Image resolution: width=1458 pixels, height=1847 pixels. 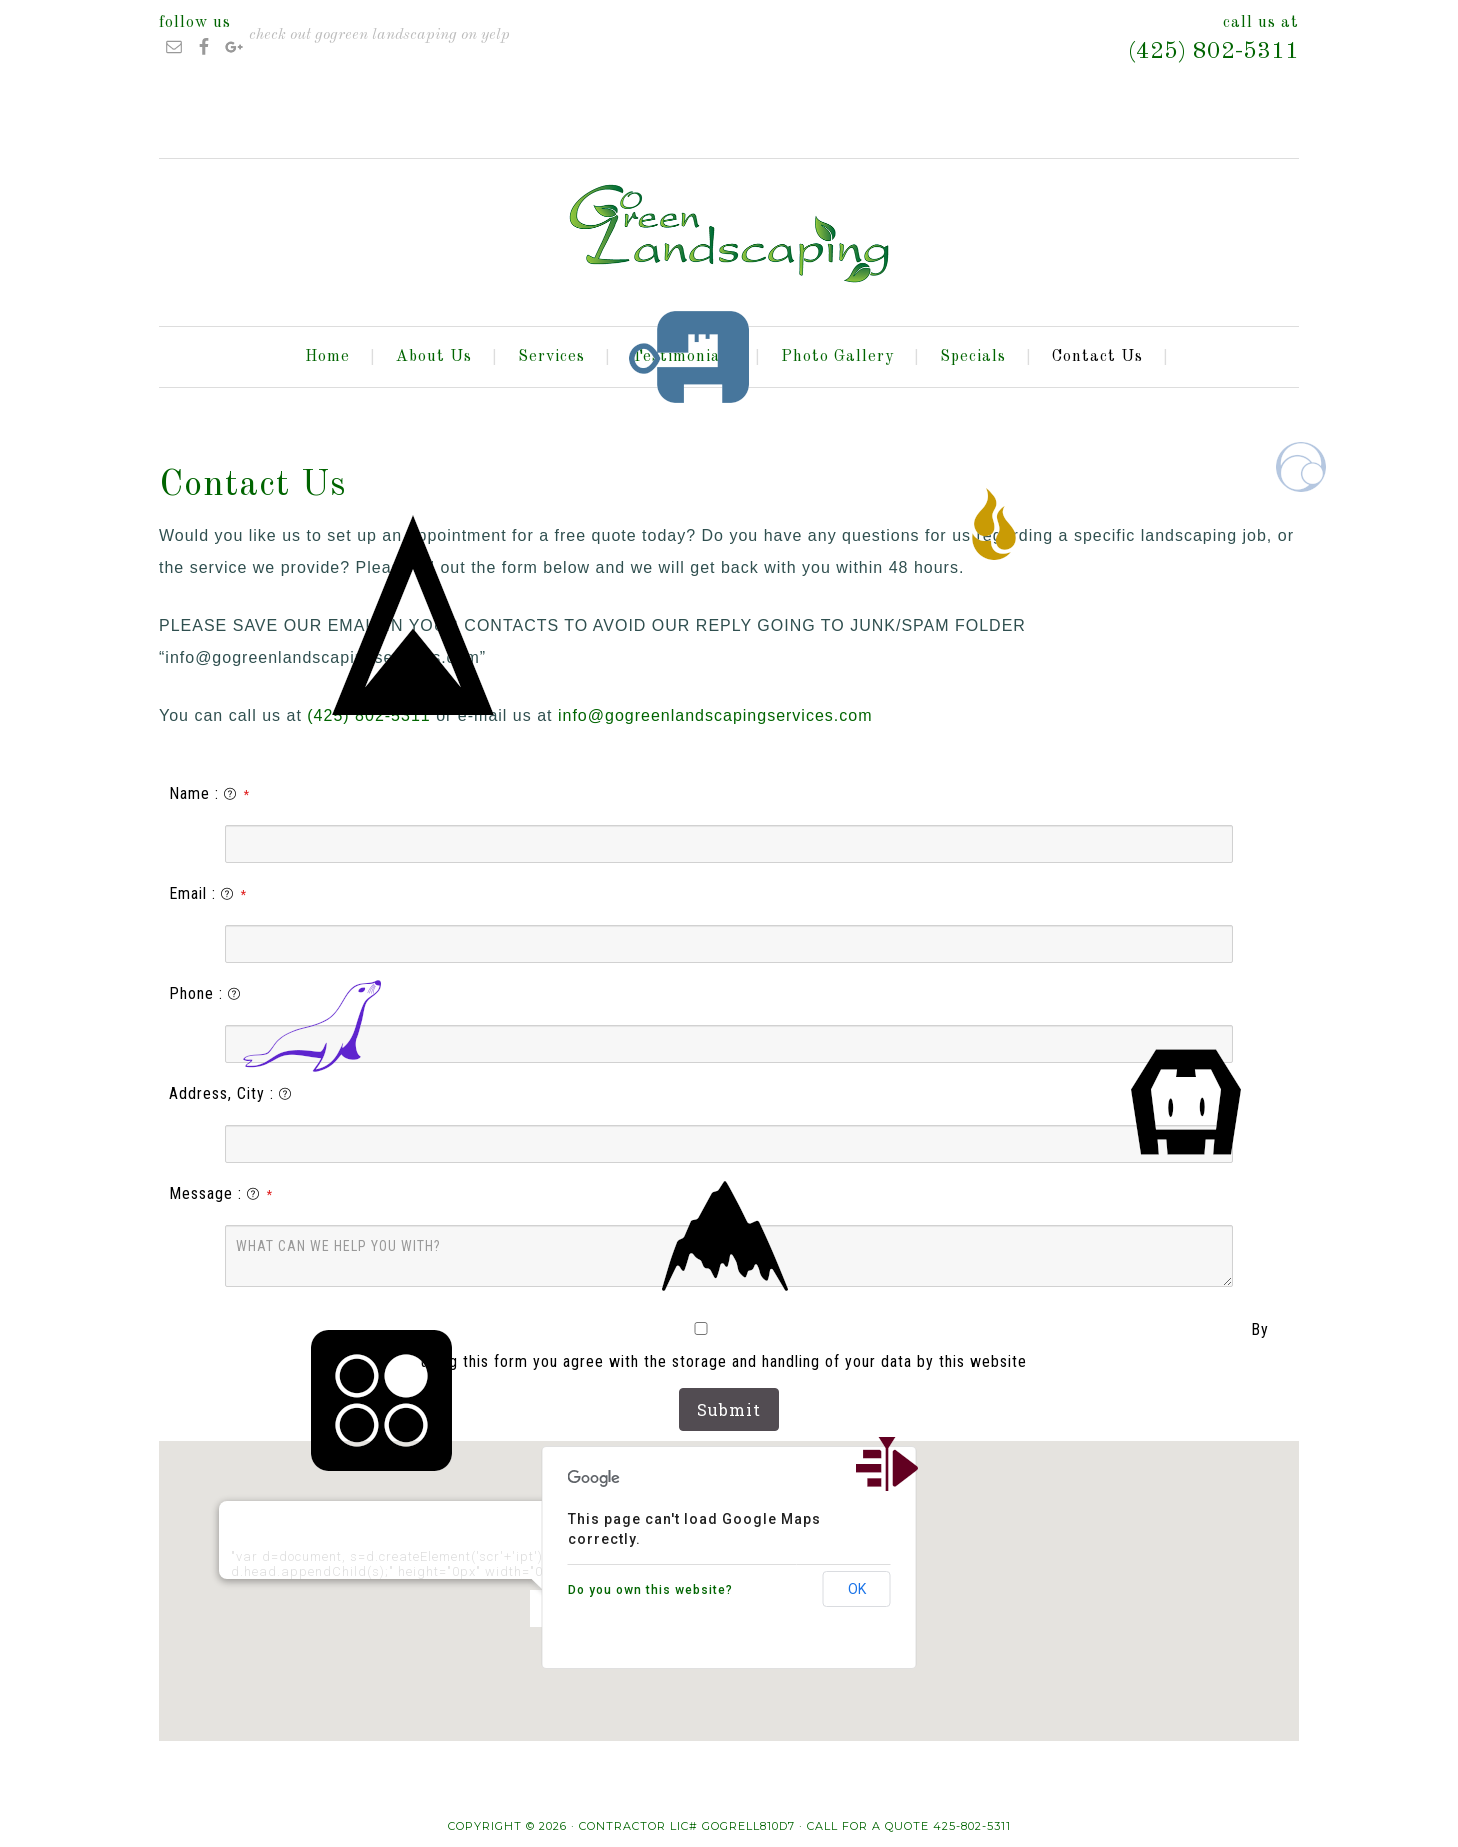 What do you see at coordinates (725, 1236) in the screenshot?
I see `burton snowboards brand logo` at bounding box center [725, 1236].